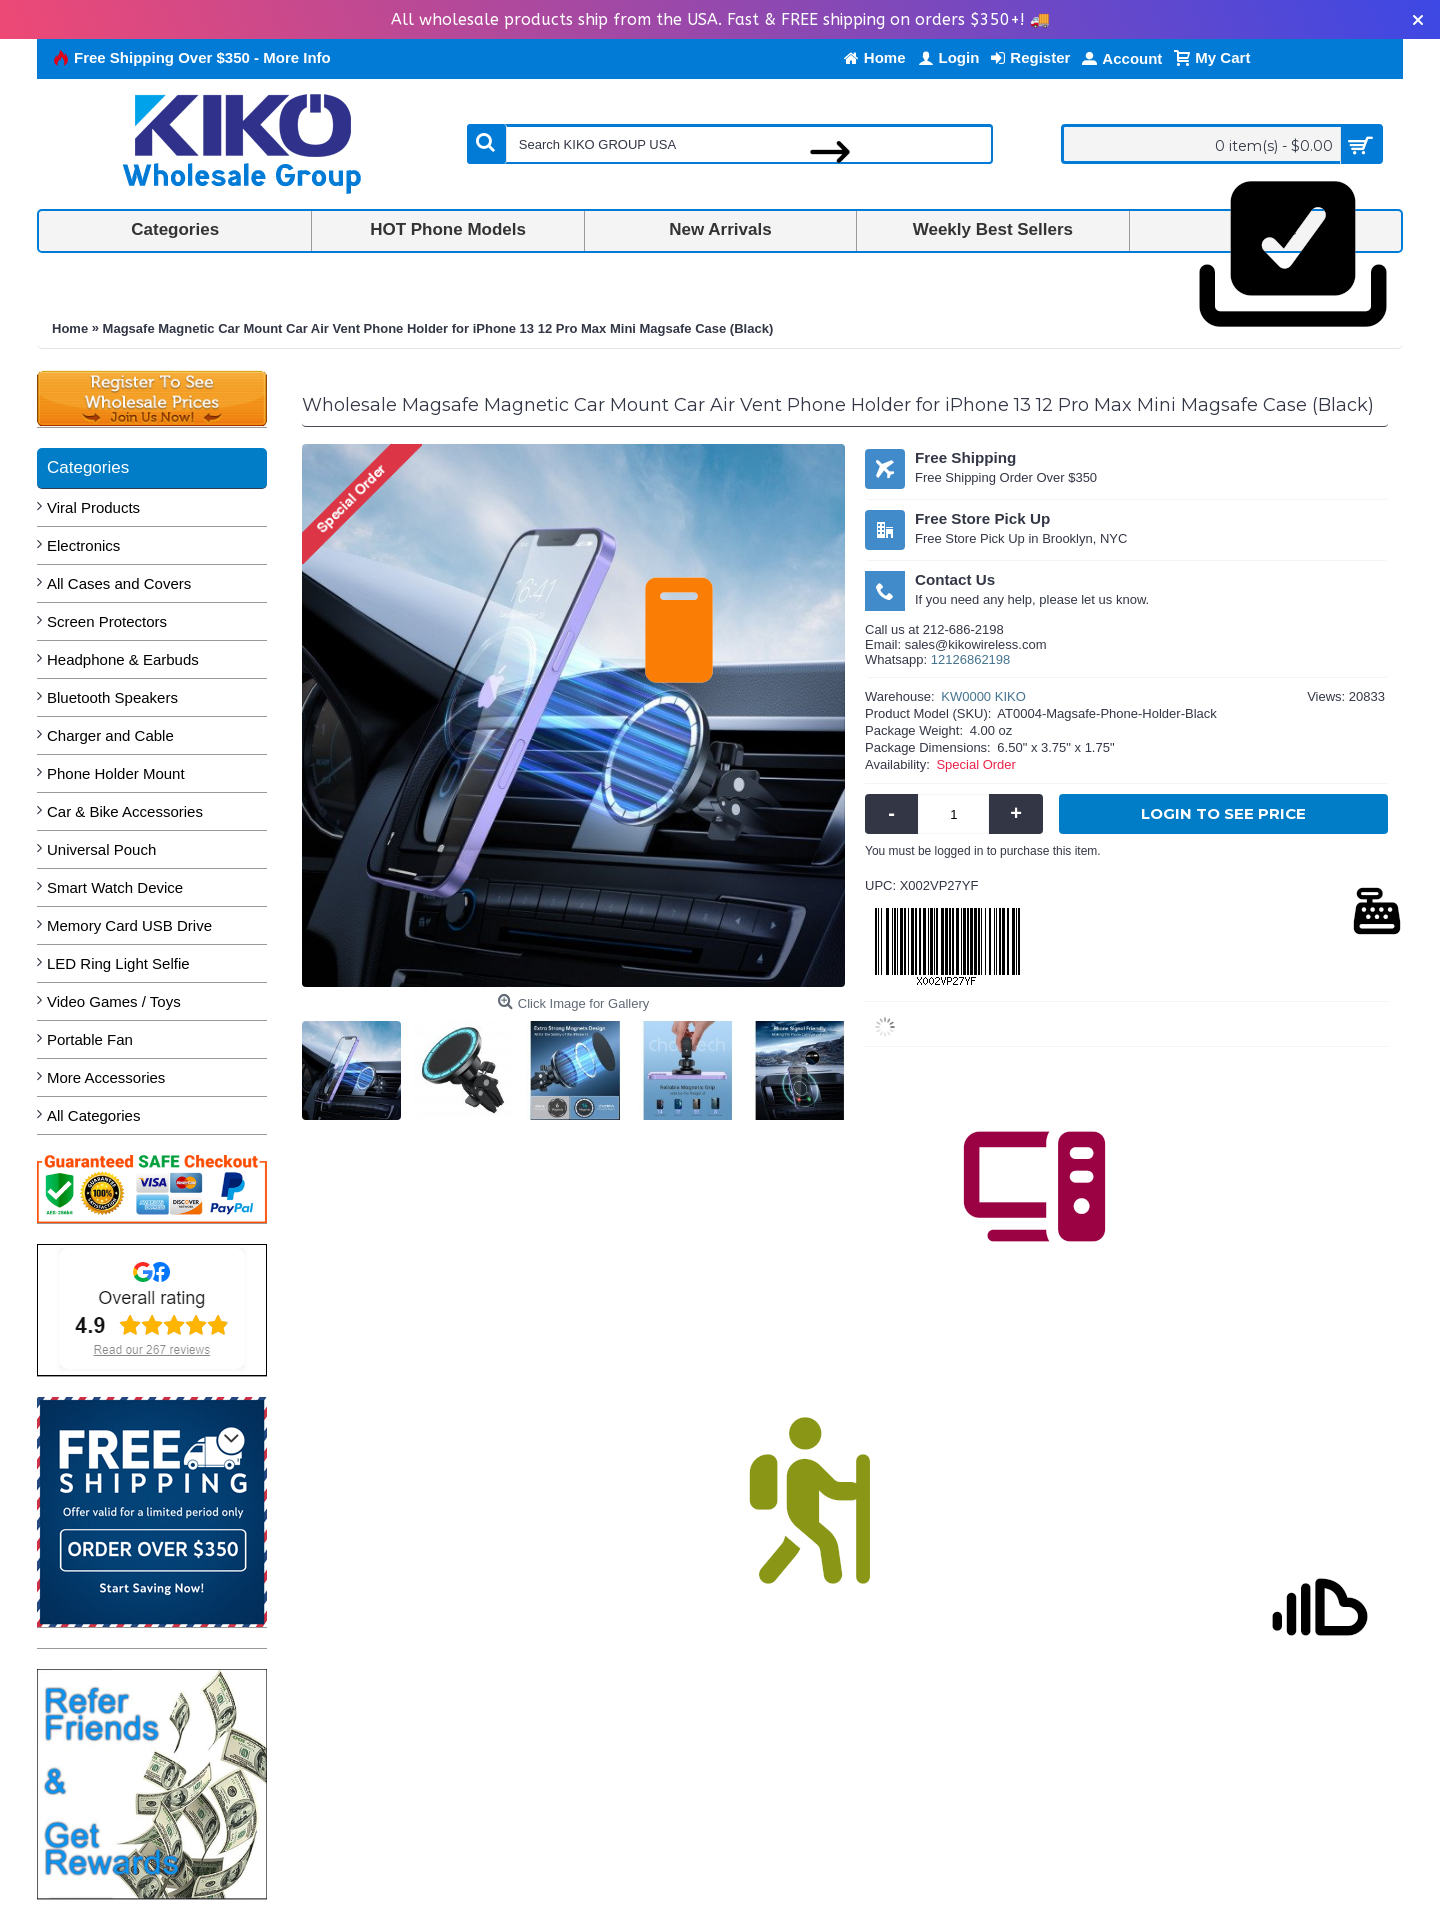 The width and height of the screenshot is (1440, 1916). I want to click on cast a vote or submit approval, so click(1293, 254).